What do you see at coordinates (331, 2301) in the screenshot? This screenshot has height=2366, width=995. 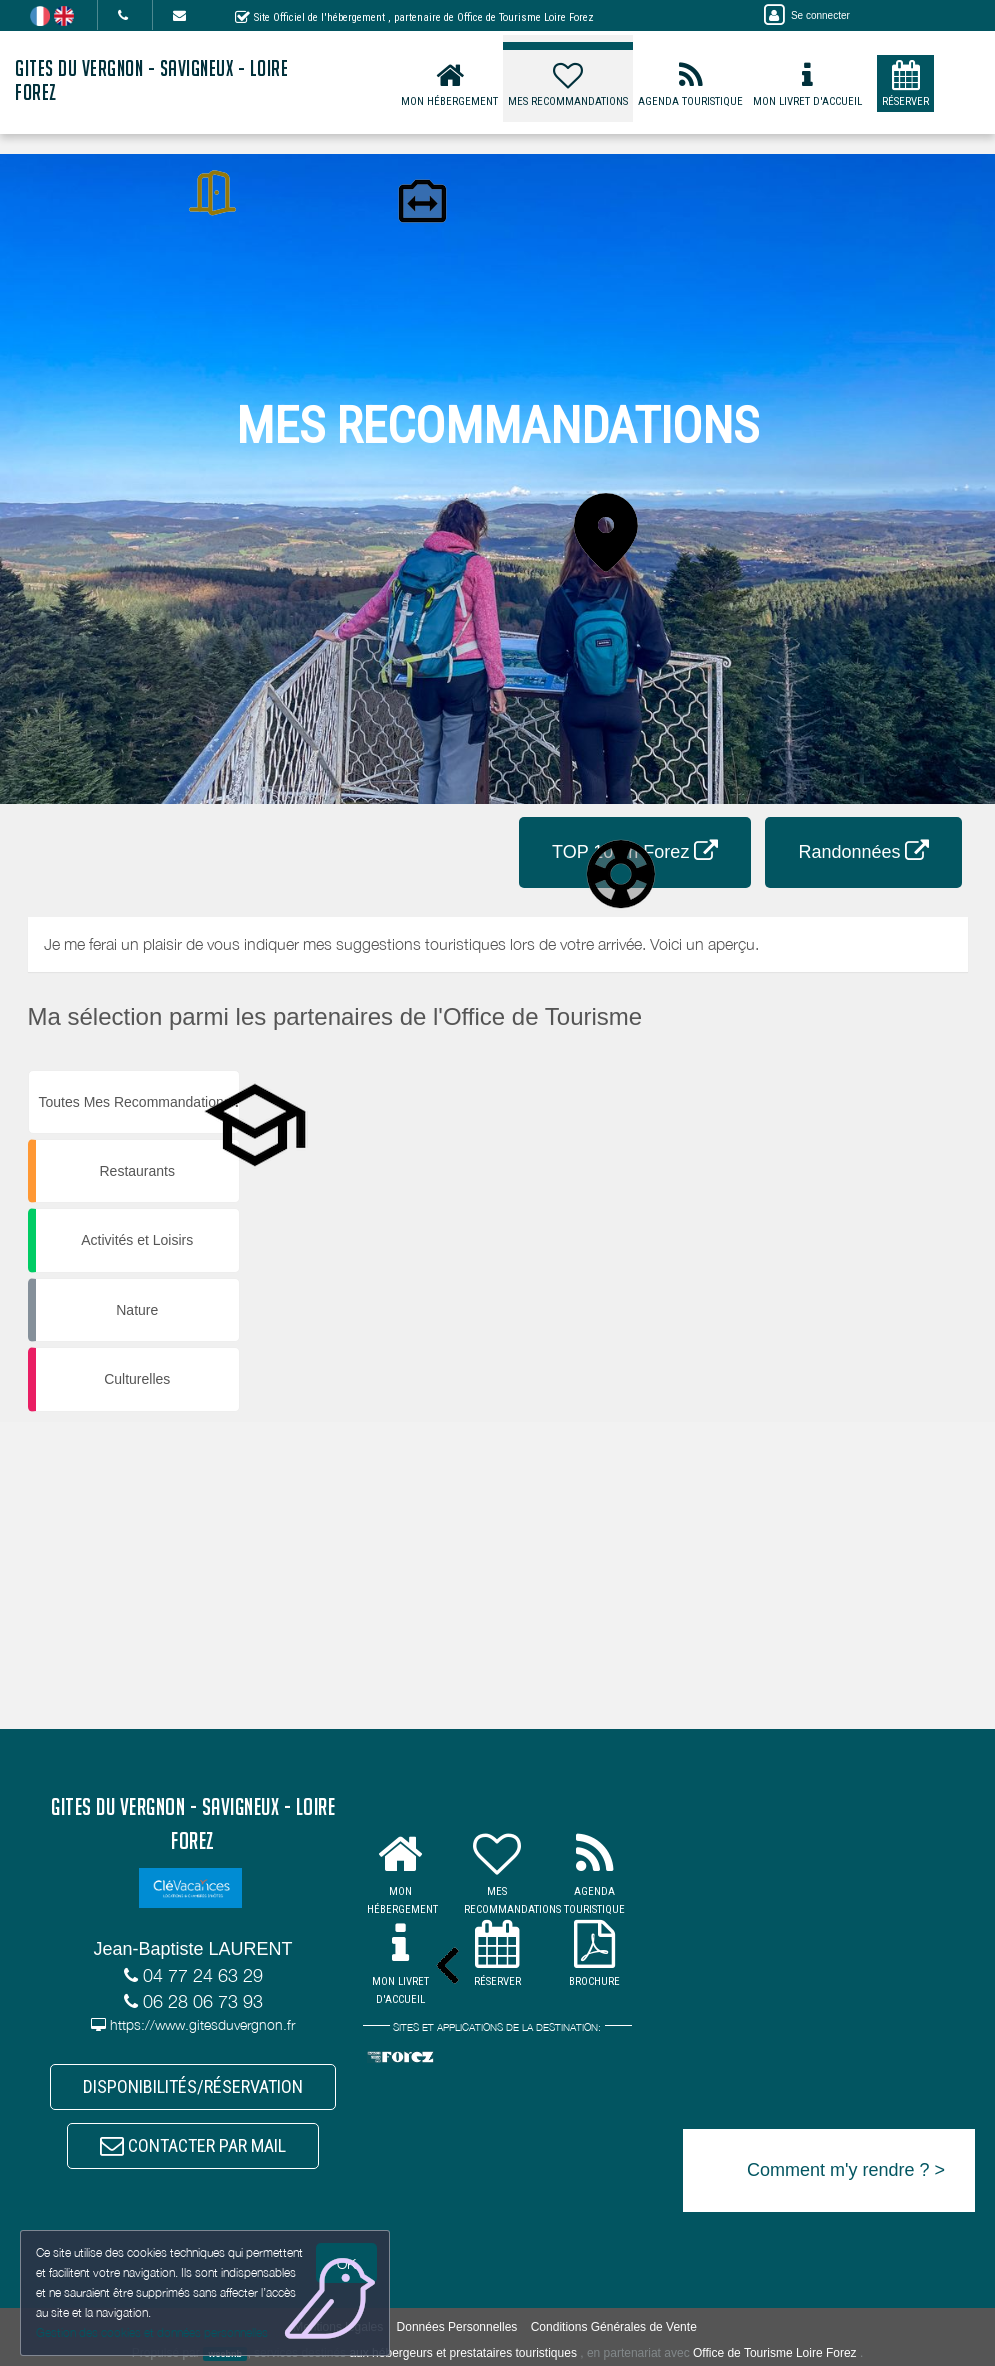 I see `access twitter or social media sharing` at bounding box center [331, 2301].